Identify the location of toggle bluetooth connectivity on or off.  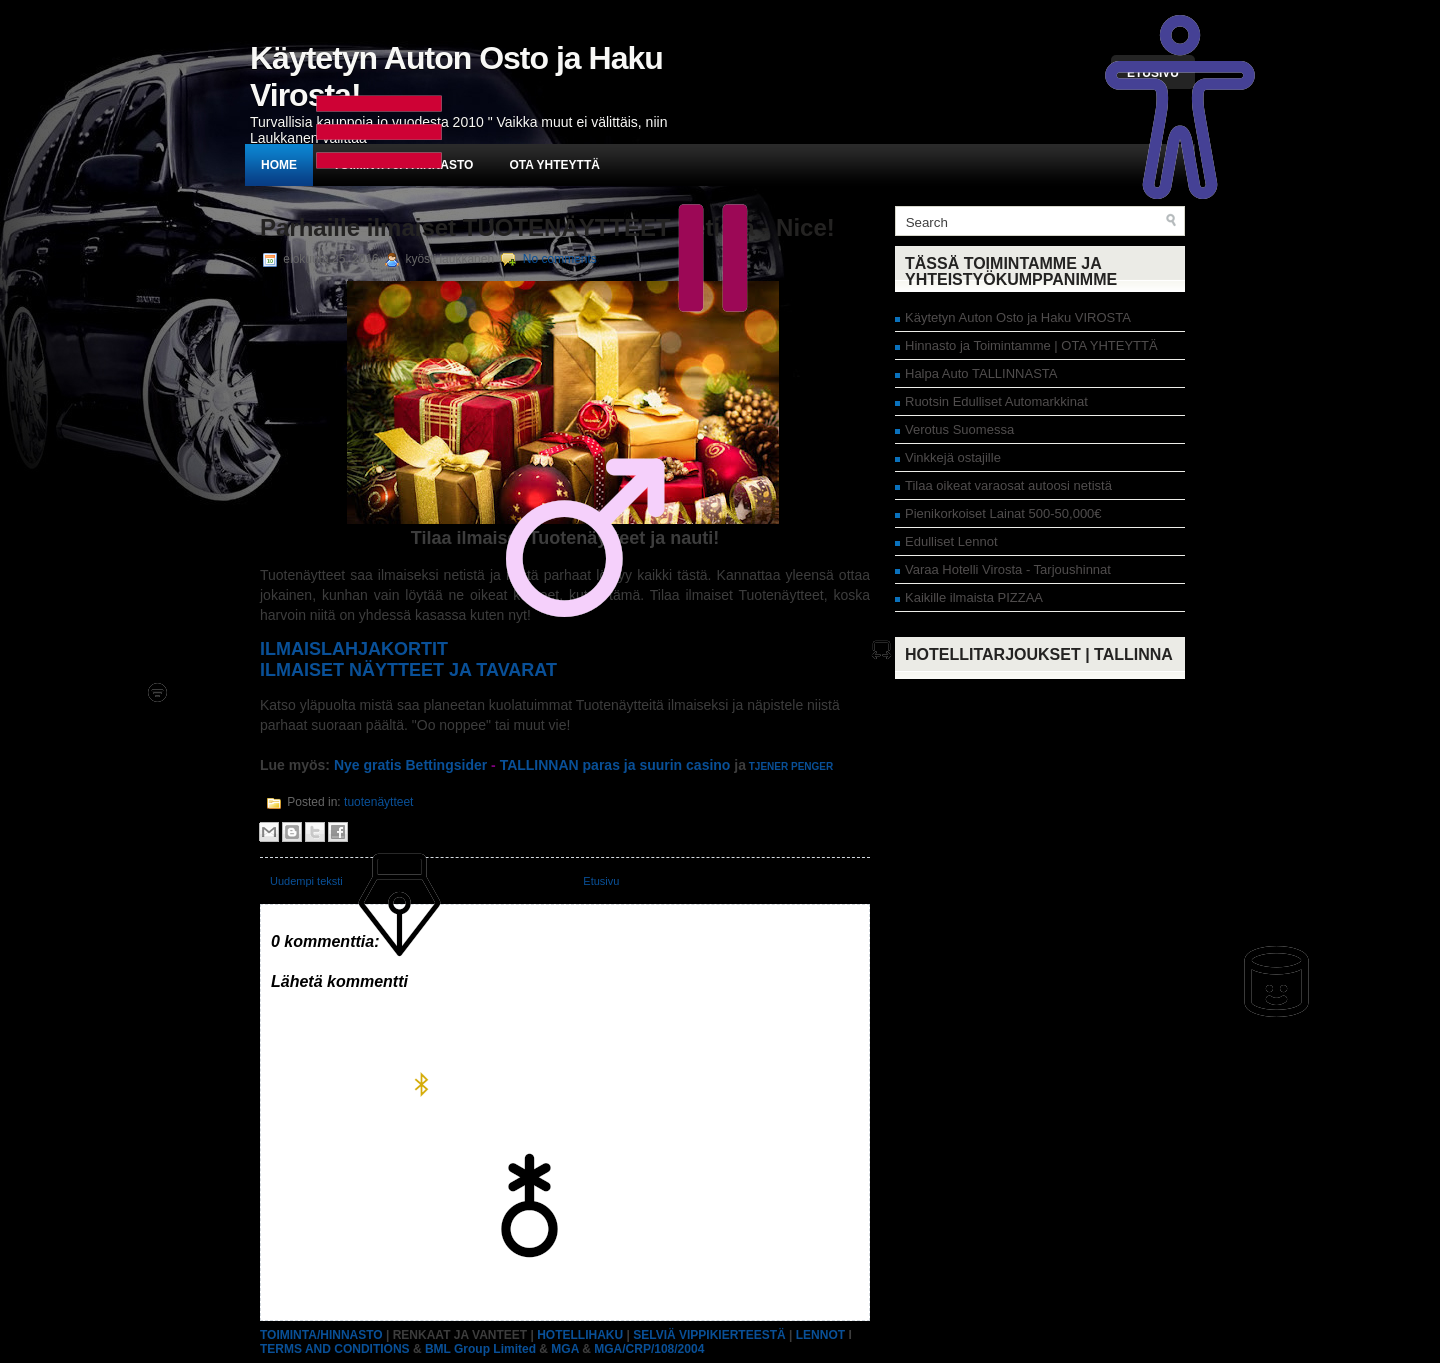
(421, 1084).